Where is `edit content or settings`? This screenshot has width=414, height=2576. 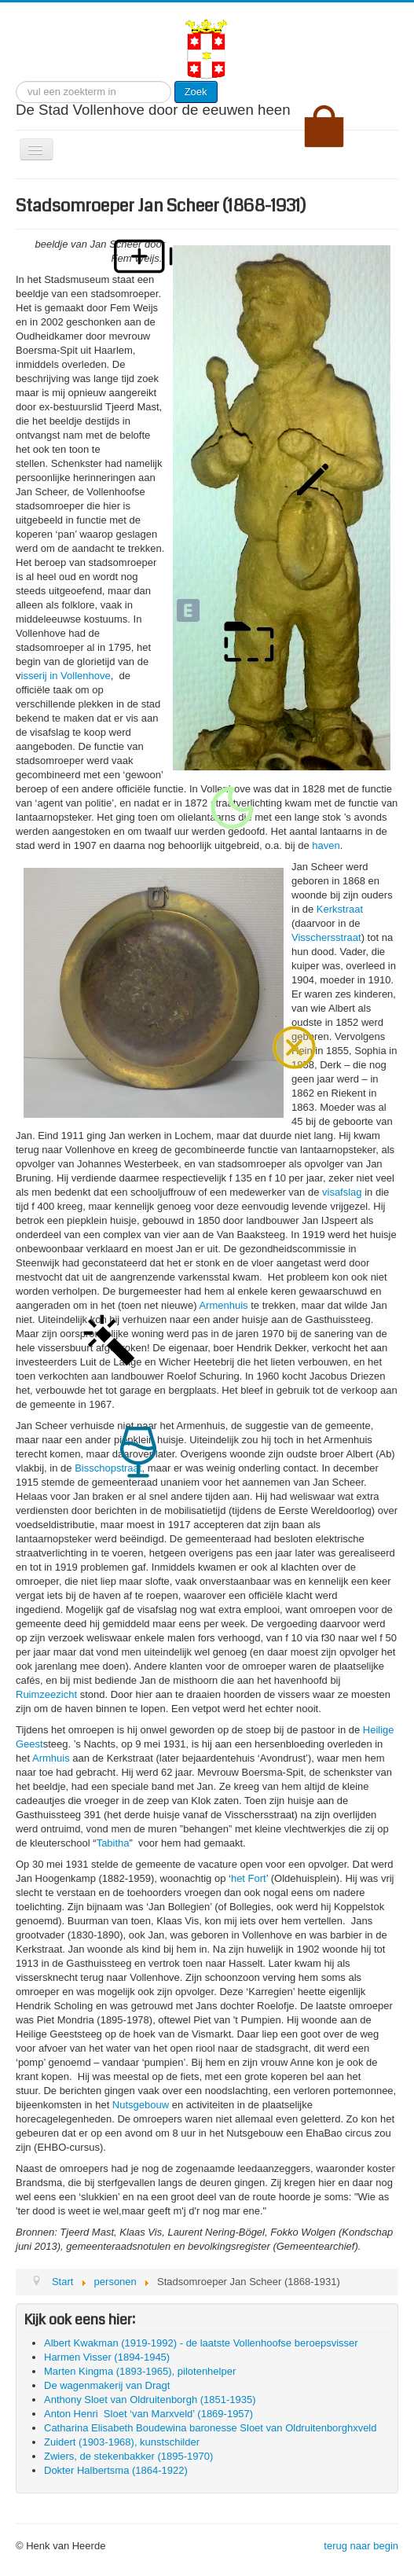 edit content or settings is located at coordinates (313, 480).